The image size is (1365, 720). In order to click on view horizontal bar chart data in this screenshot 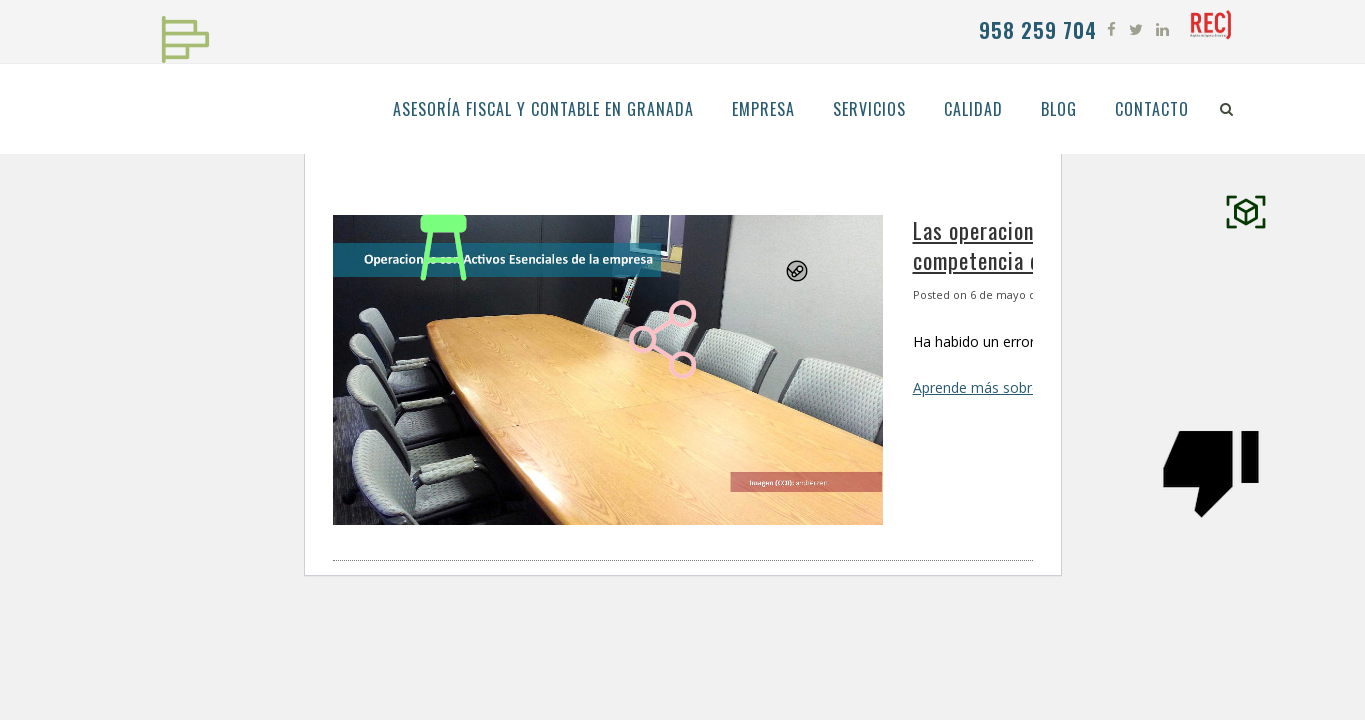, I will do `click(183, 39)`.